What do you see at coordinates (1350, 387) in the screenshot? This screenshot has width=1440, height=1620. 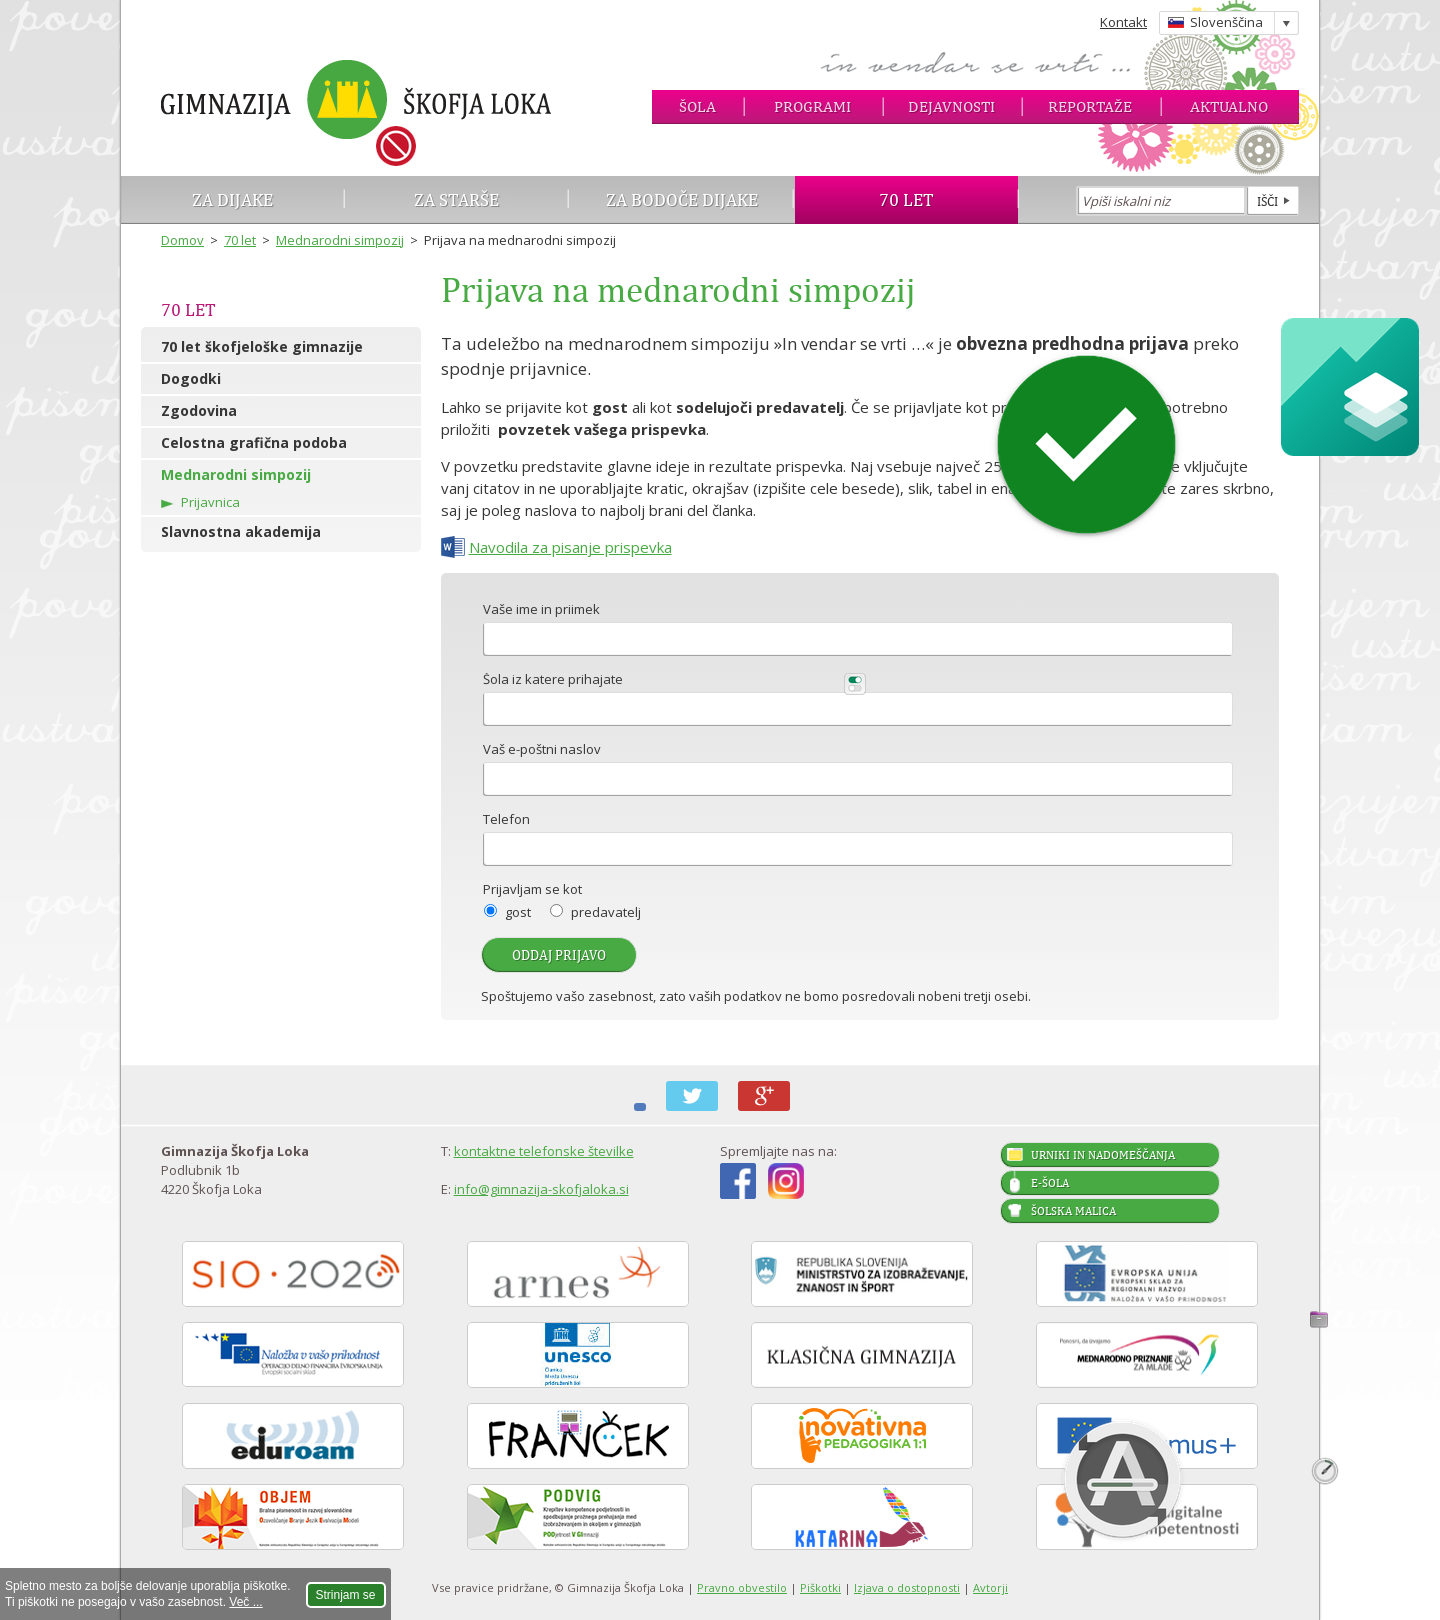 I see `open workbooks app for data visualization` at bounding box center [1350, 387].